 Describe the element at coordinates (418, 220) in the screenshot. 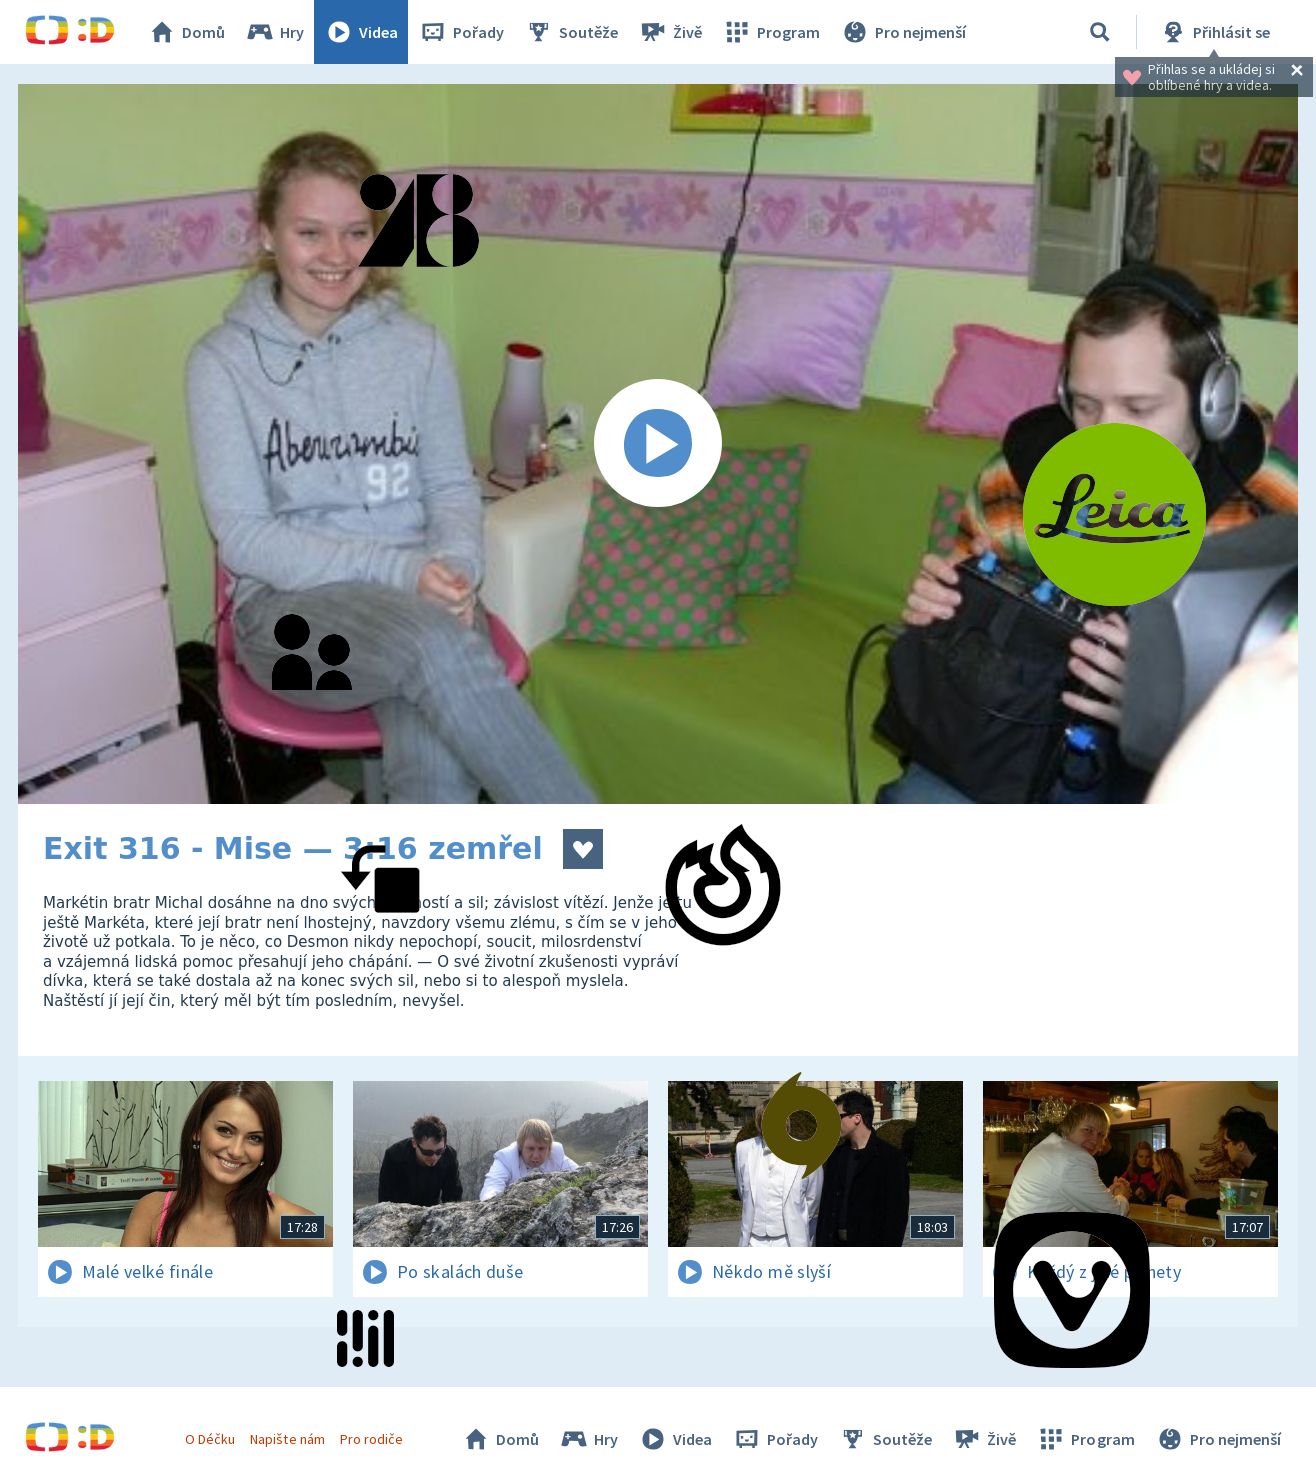

I see `open Google Fonts website or service` at that location.